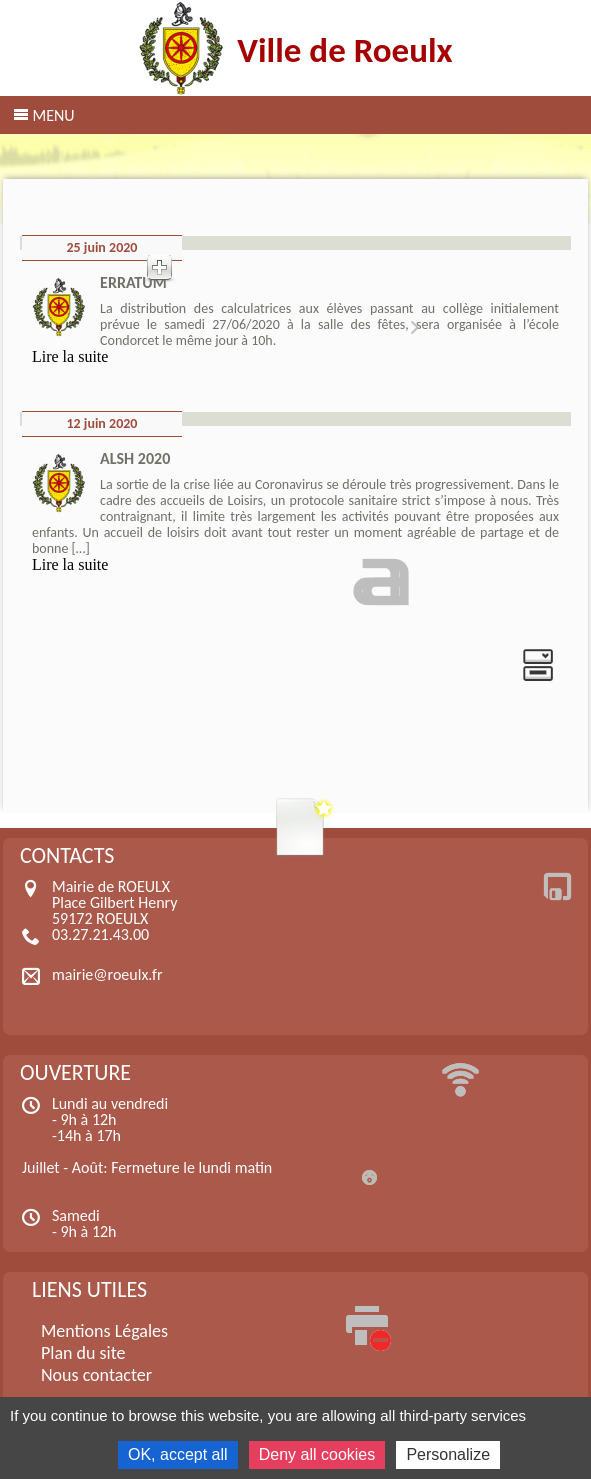 The image size is (591, 1479). Describe the element at coordinates (304, 827) in the screenshot. I see `create a new document` at that location.